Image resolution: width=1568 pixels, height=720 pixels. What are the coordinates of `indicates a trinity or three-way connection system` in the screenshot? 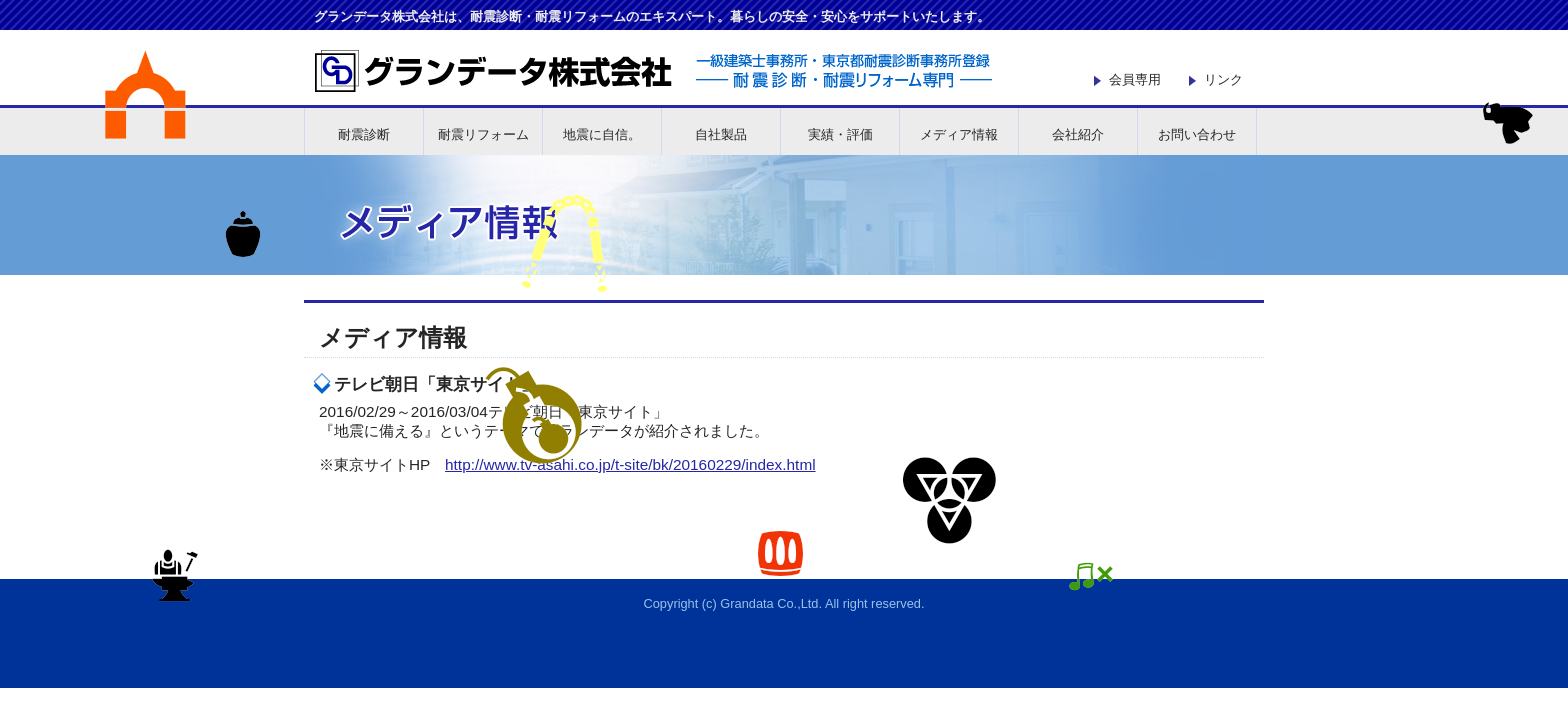 It's located at (949, 500).